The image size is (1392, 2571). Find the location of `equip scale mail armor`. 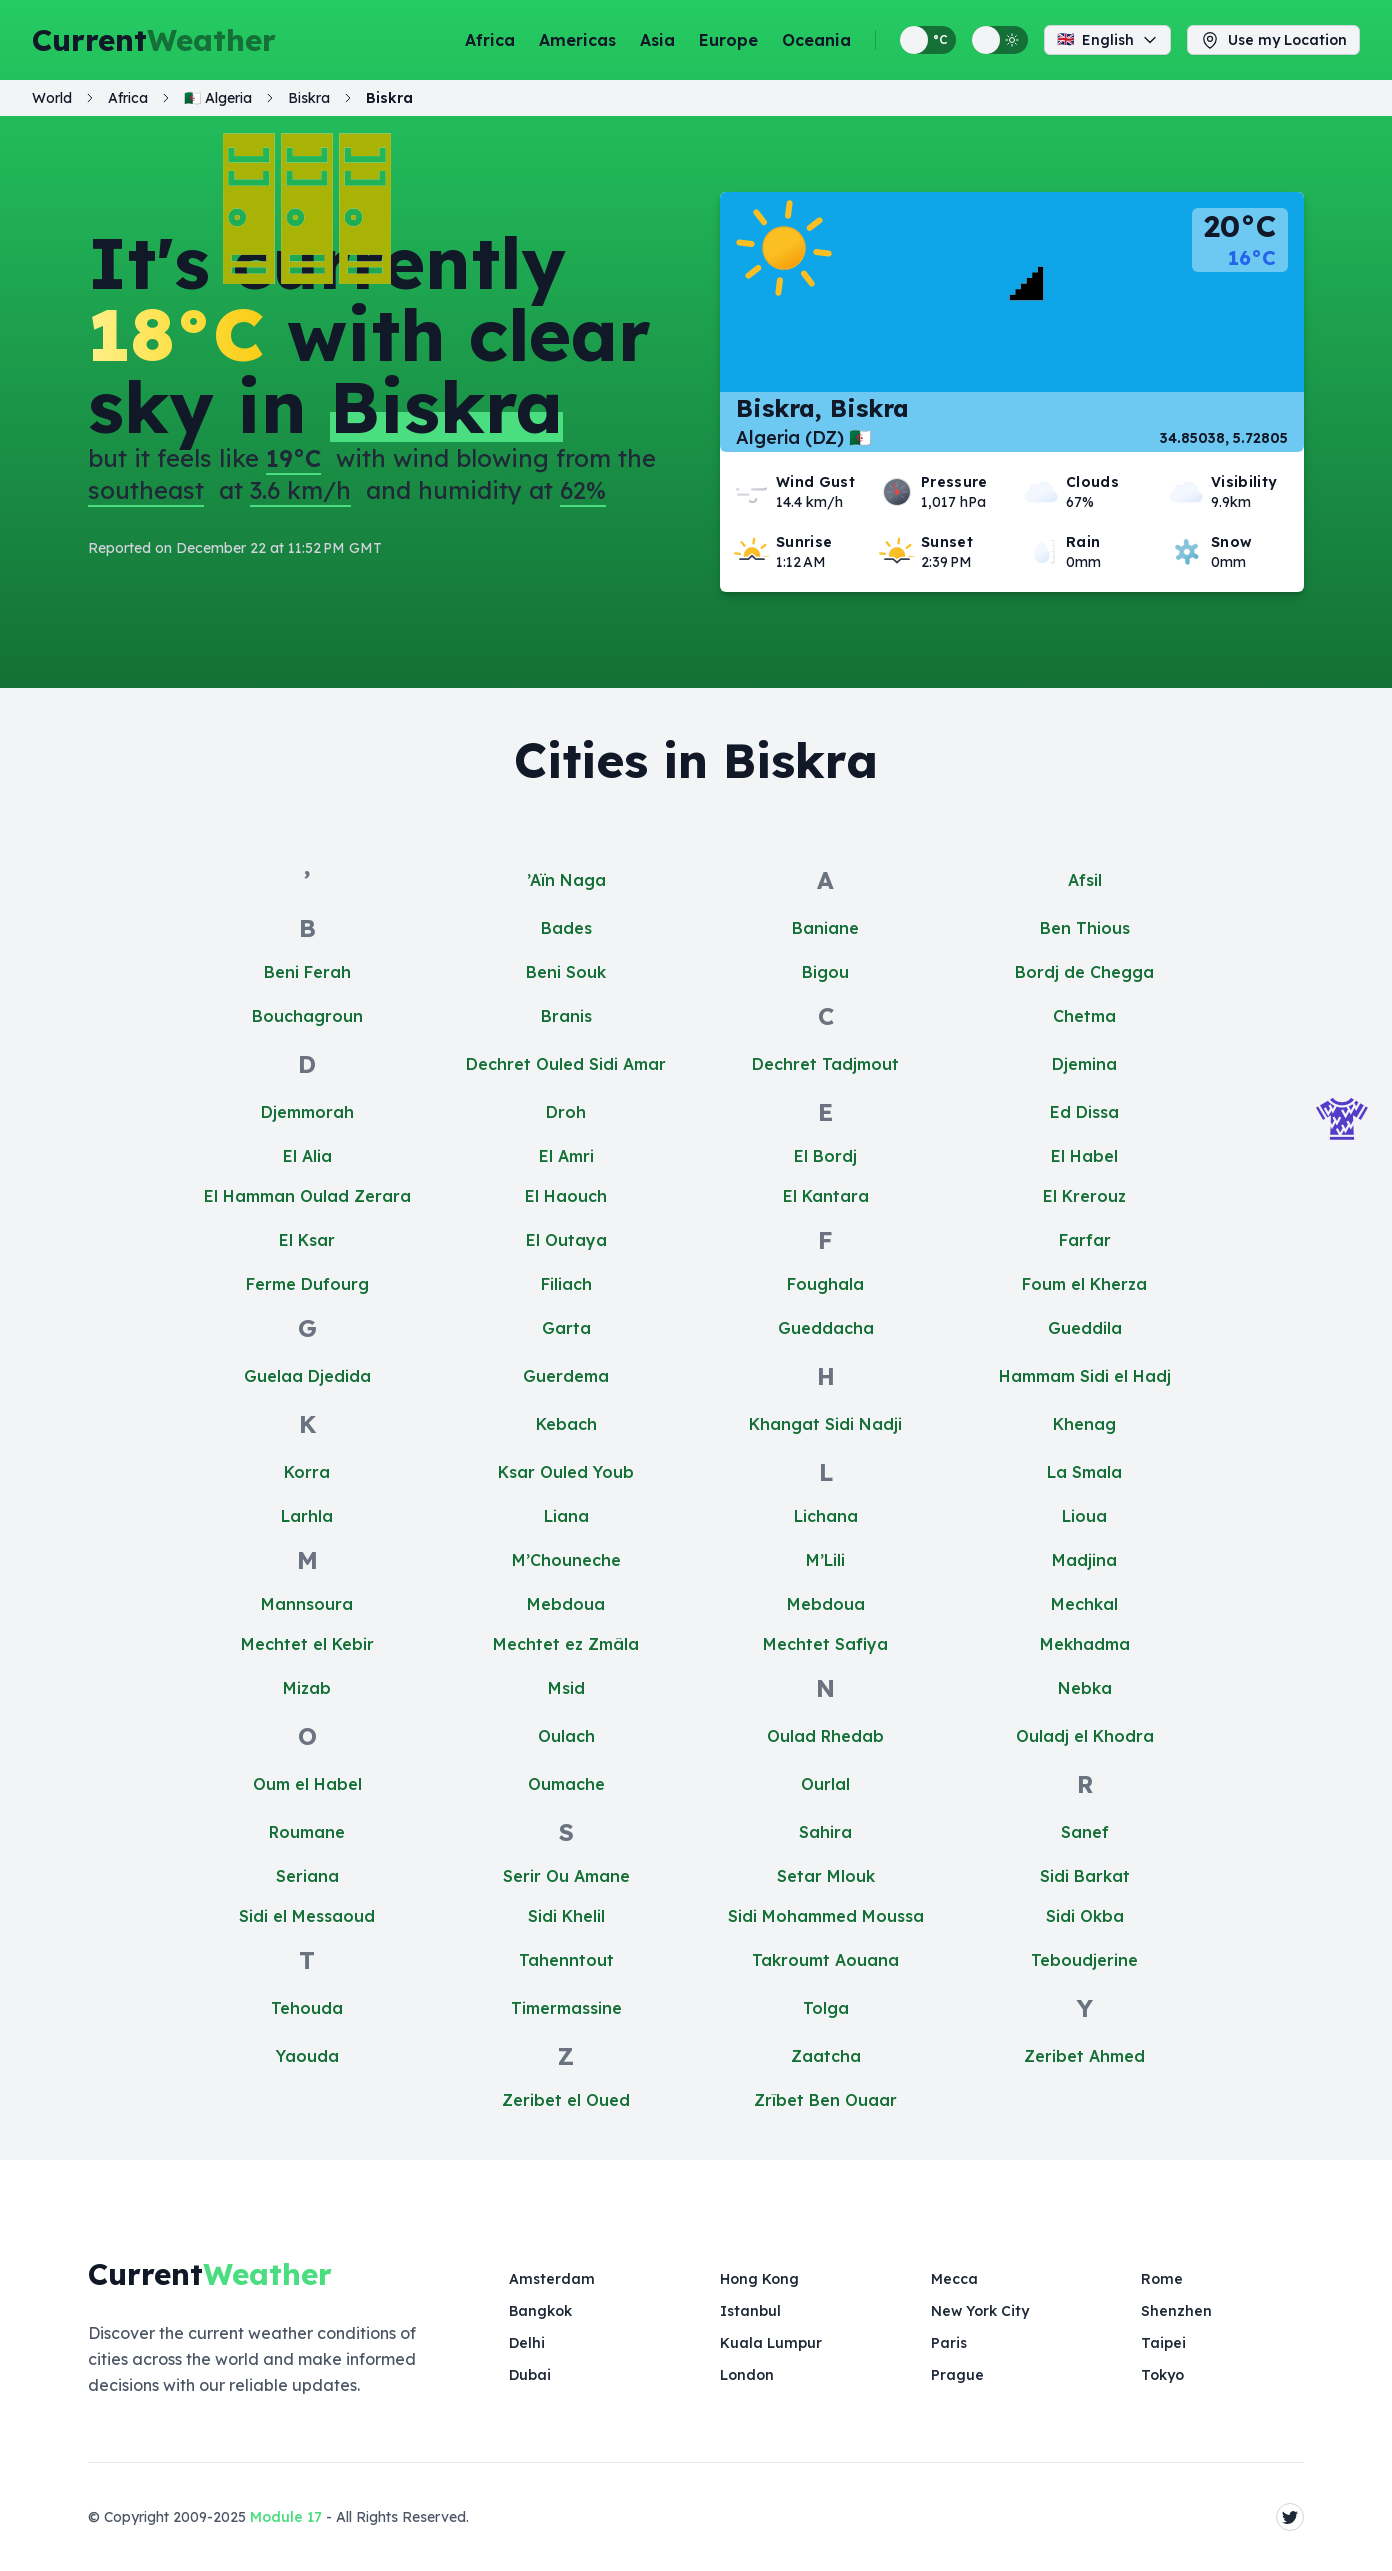

equip scale mail armor is located at coordinates (1342, 1119).